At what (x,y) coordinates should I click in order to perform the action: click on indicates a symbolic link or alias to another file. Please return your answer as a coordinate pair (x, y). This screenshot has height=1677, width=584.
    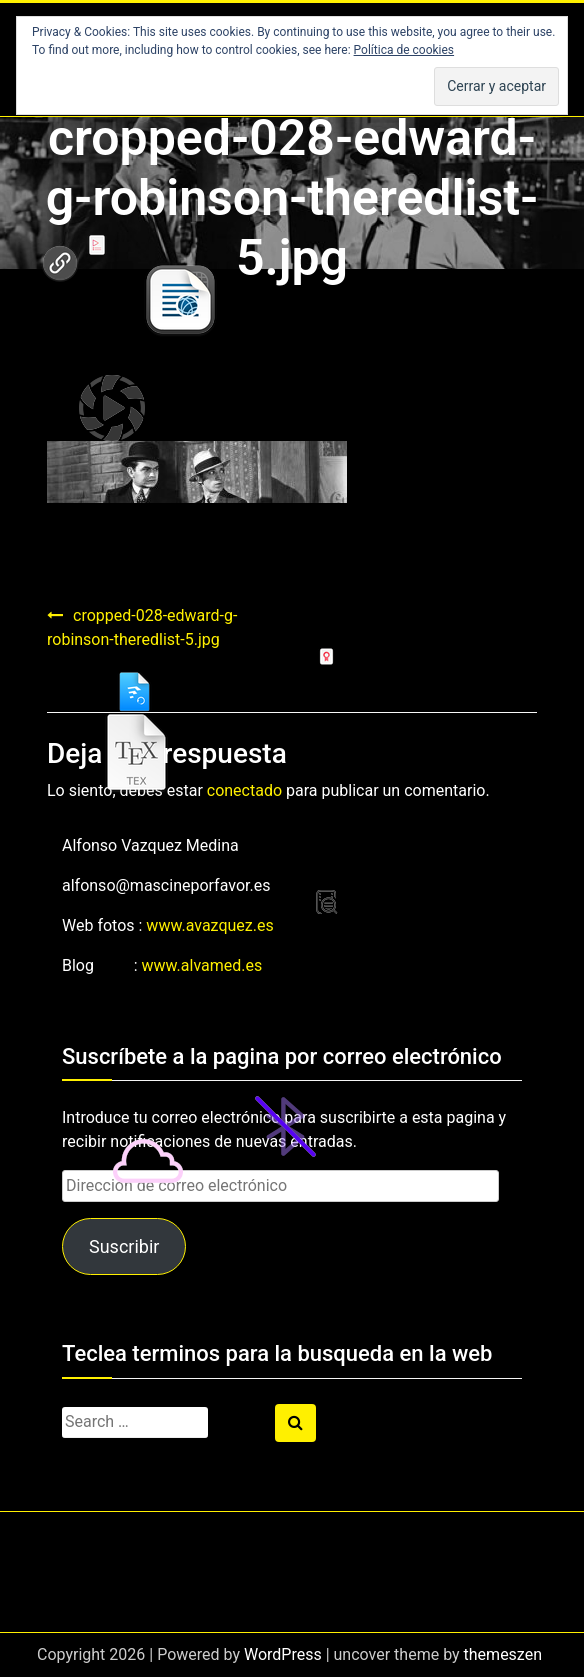
    Looking at the image, I should click on (60, 263).